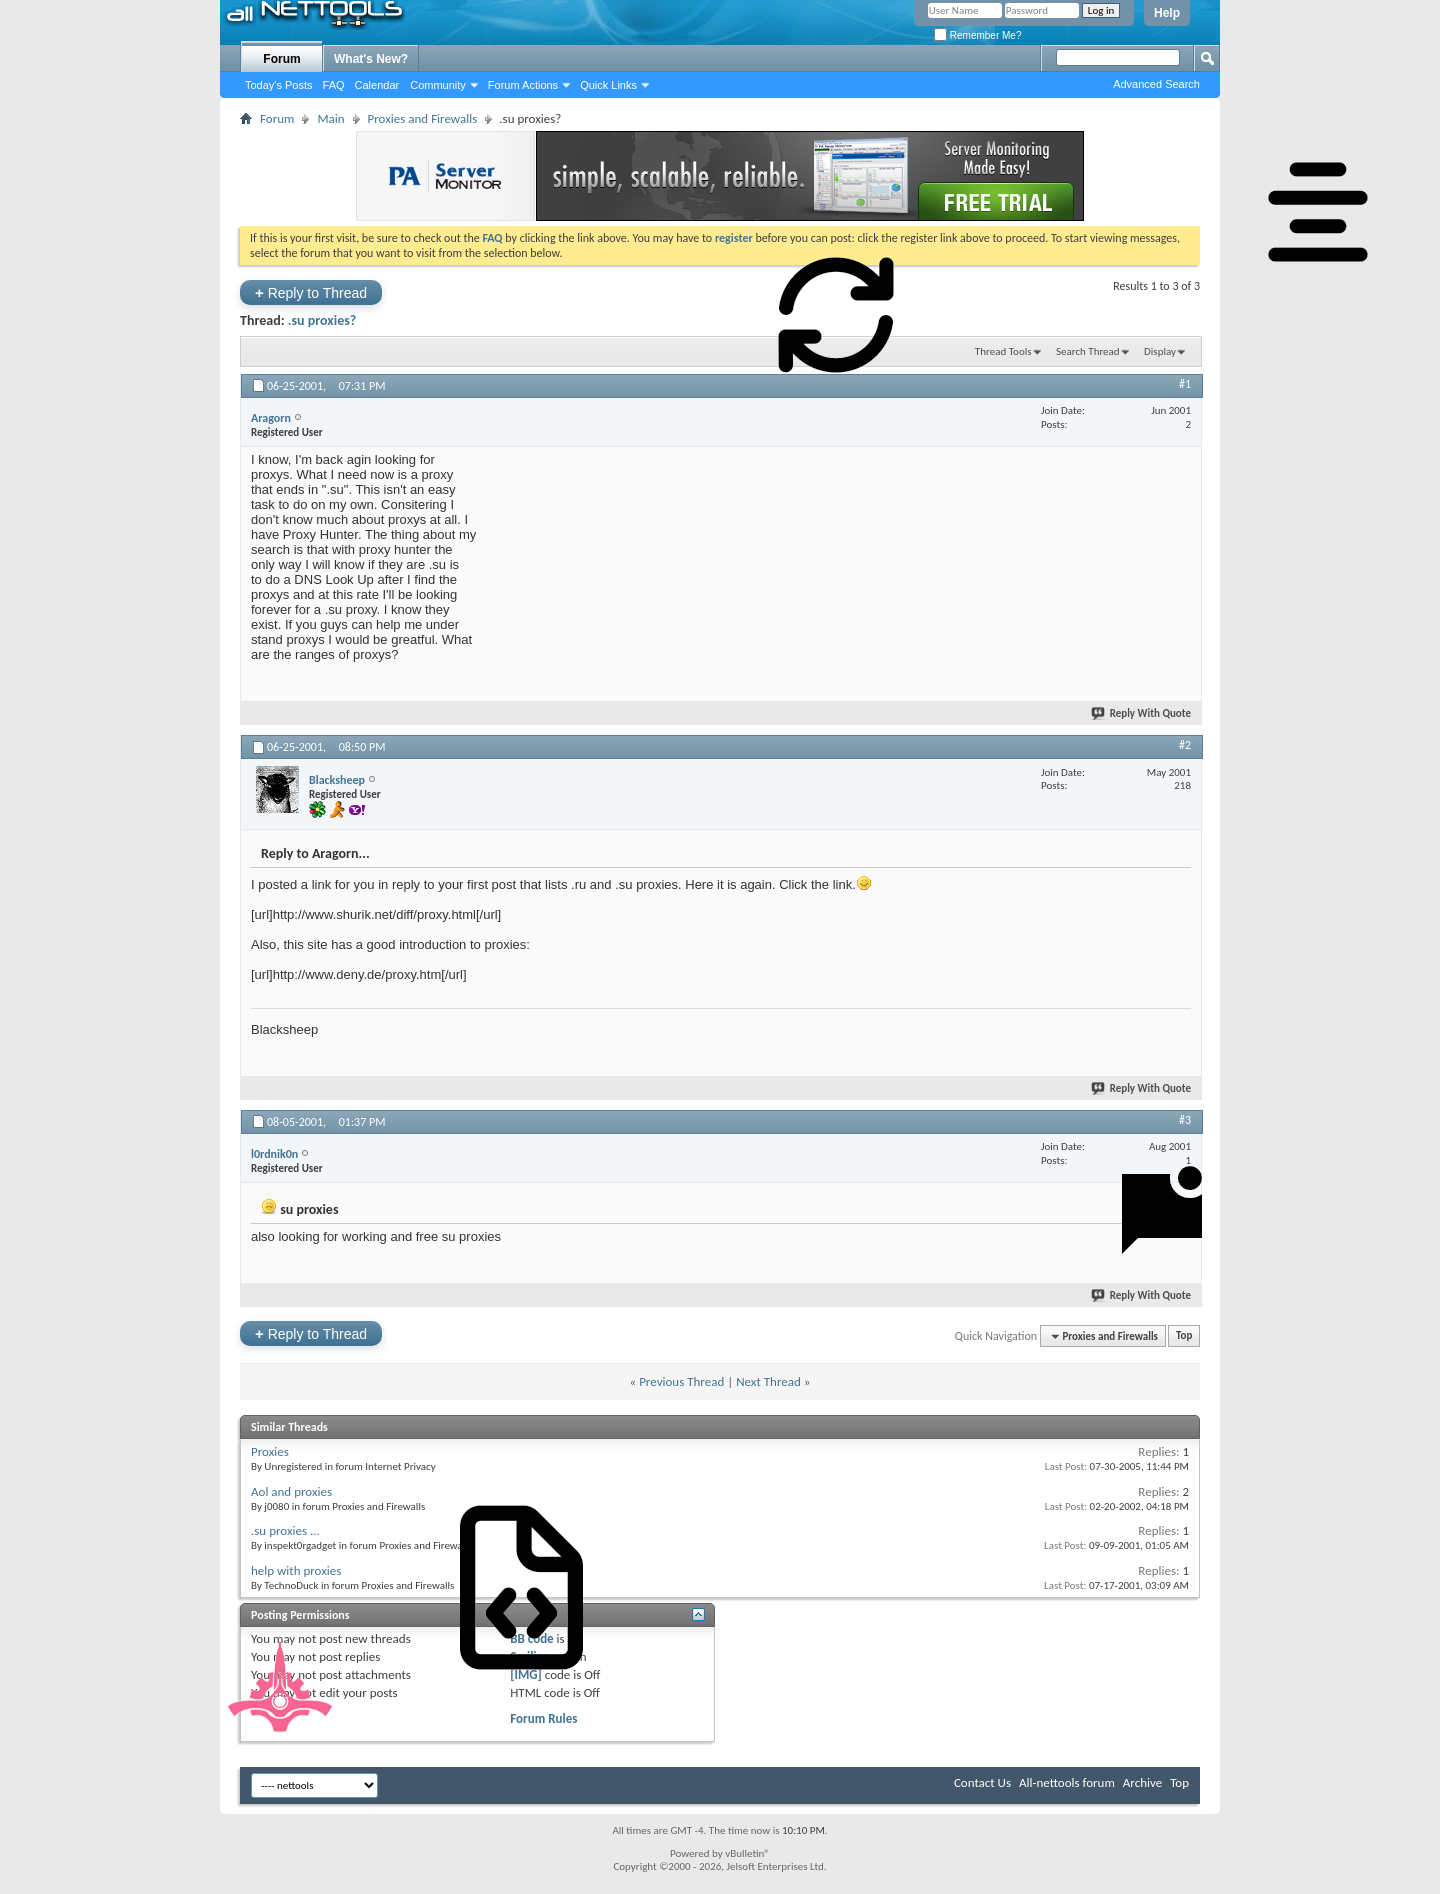  Describe the element at coordinates (280, 1687) in the screenshot. I see `galactic senate logo from star wars` at that location.